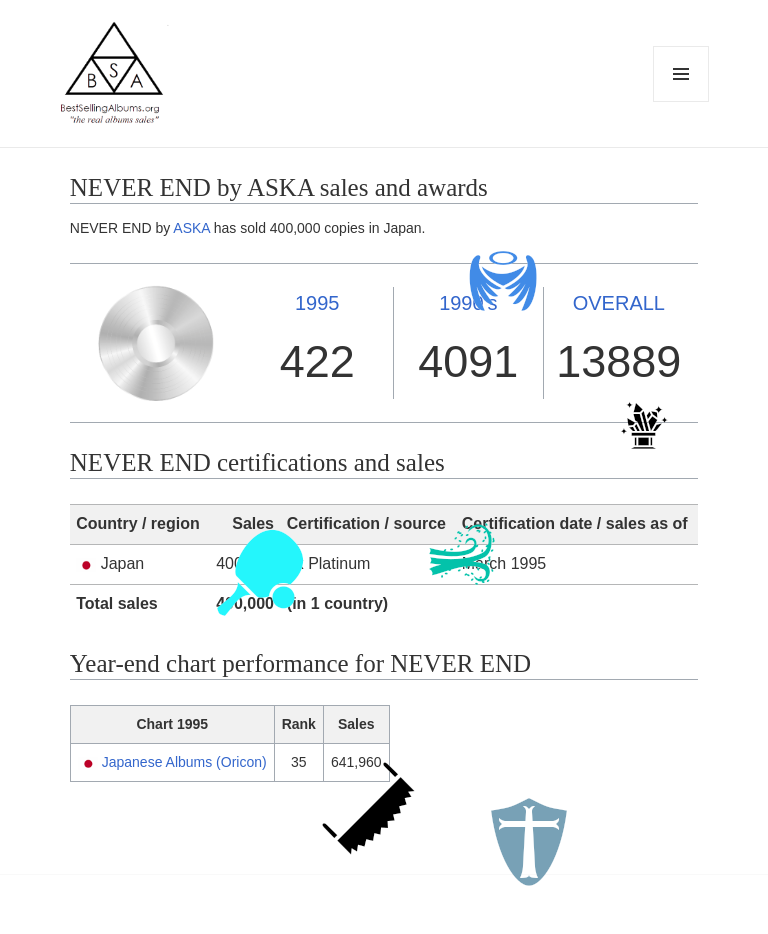  What do you see at coordinates (529, 842) in the screenshot?
I see `select knight or crusader class` at bounding box center [529, 842].